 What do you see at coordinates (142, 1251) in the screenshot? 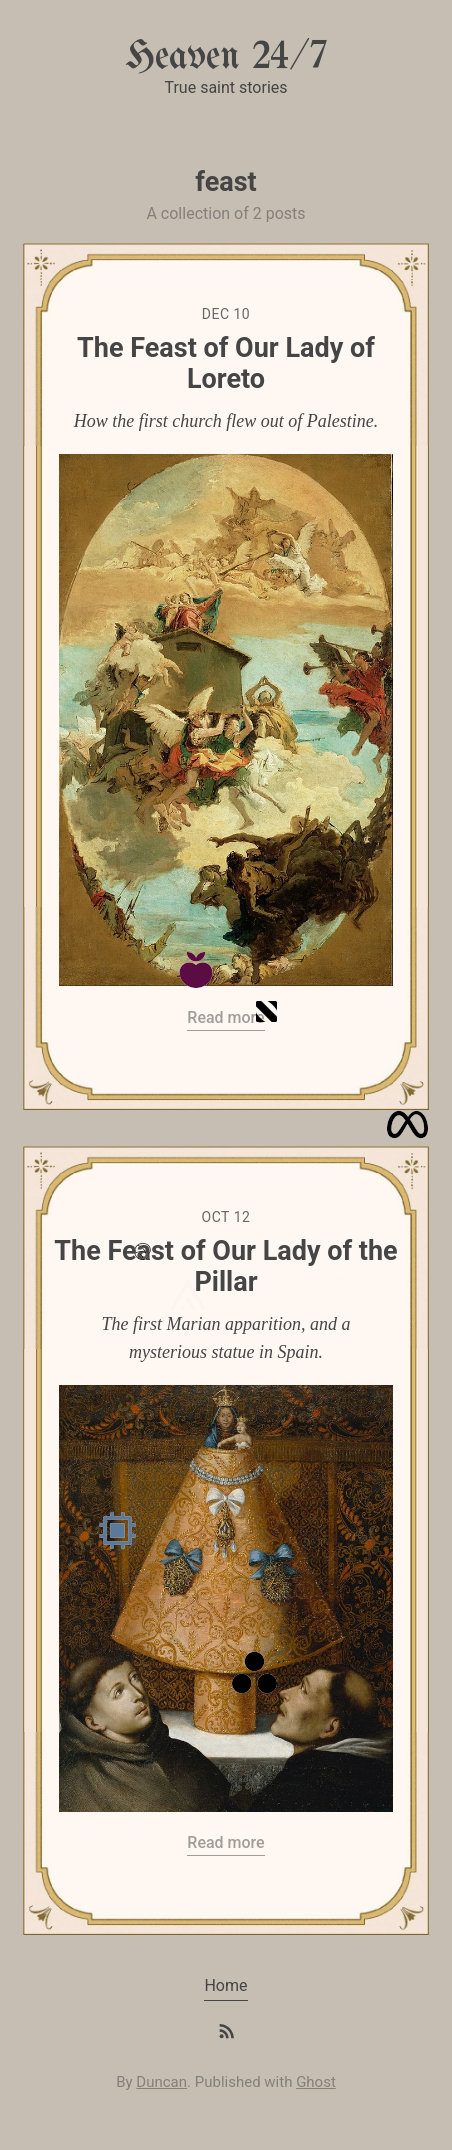
I see `open the Breaker podcast app` at bounding box center [142, 1251].